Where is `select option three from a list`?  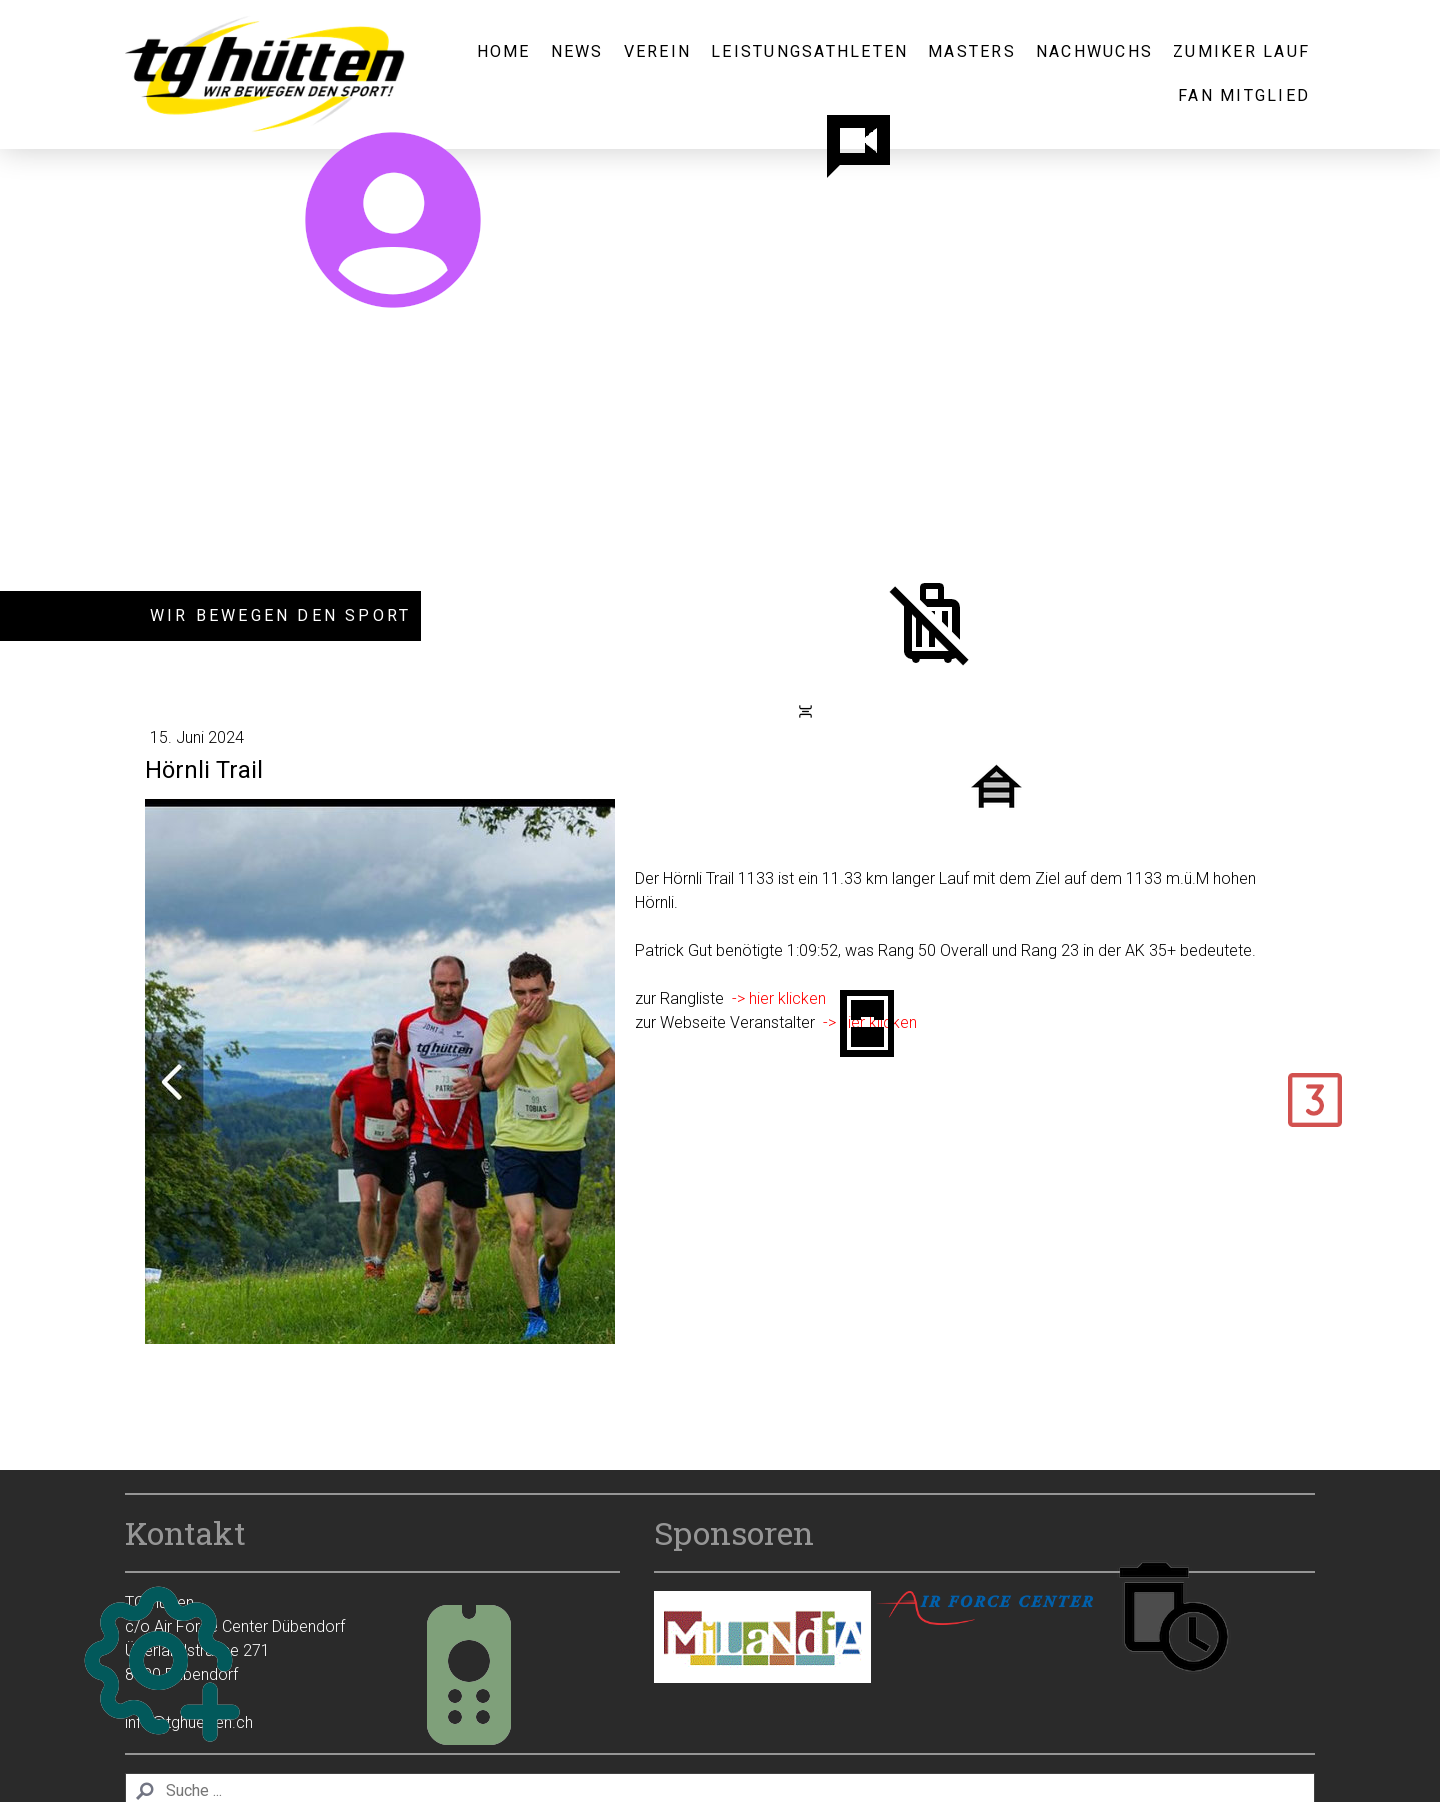 select option three from a list is located at coordinates (1315, 1100).